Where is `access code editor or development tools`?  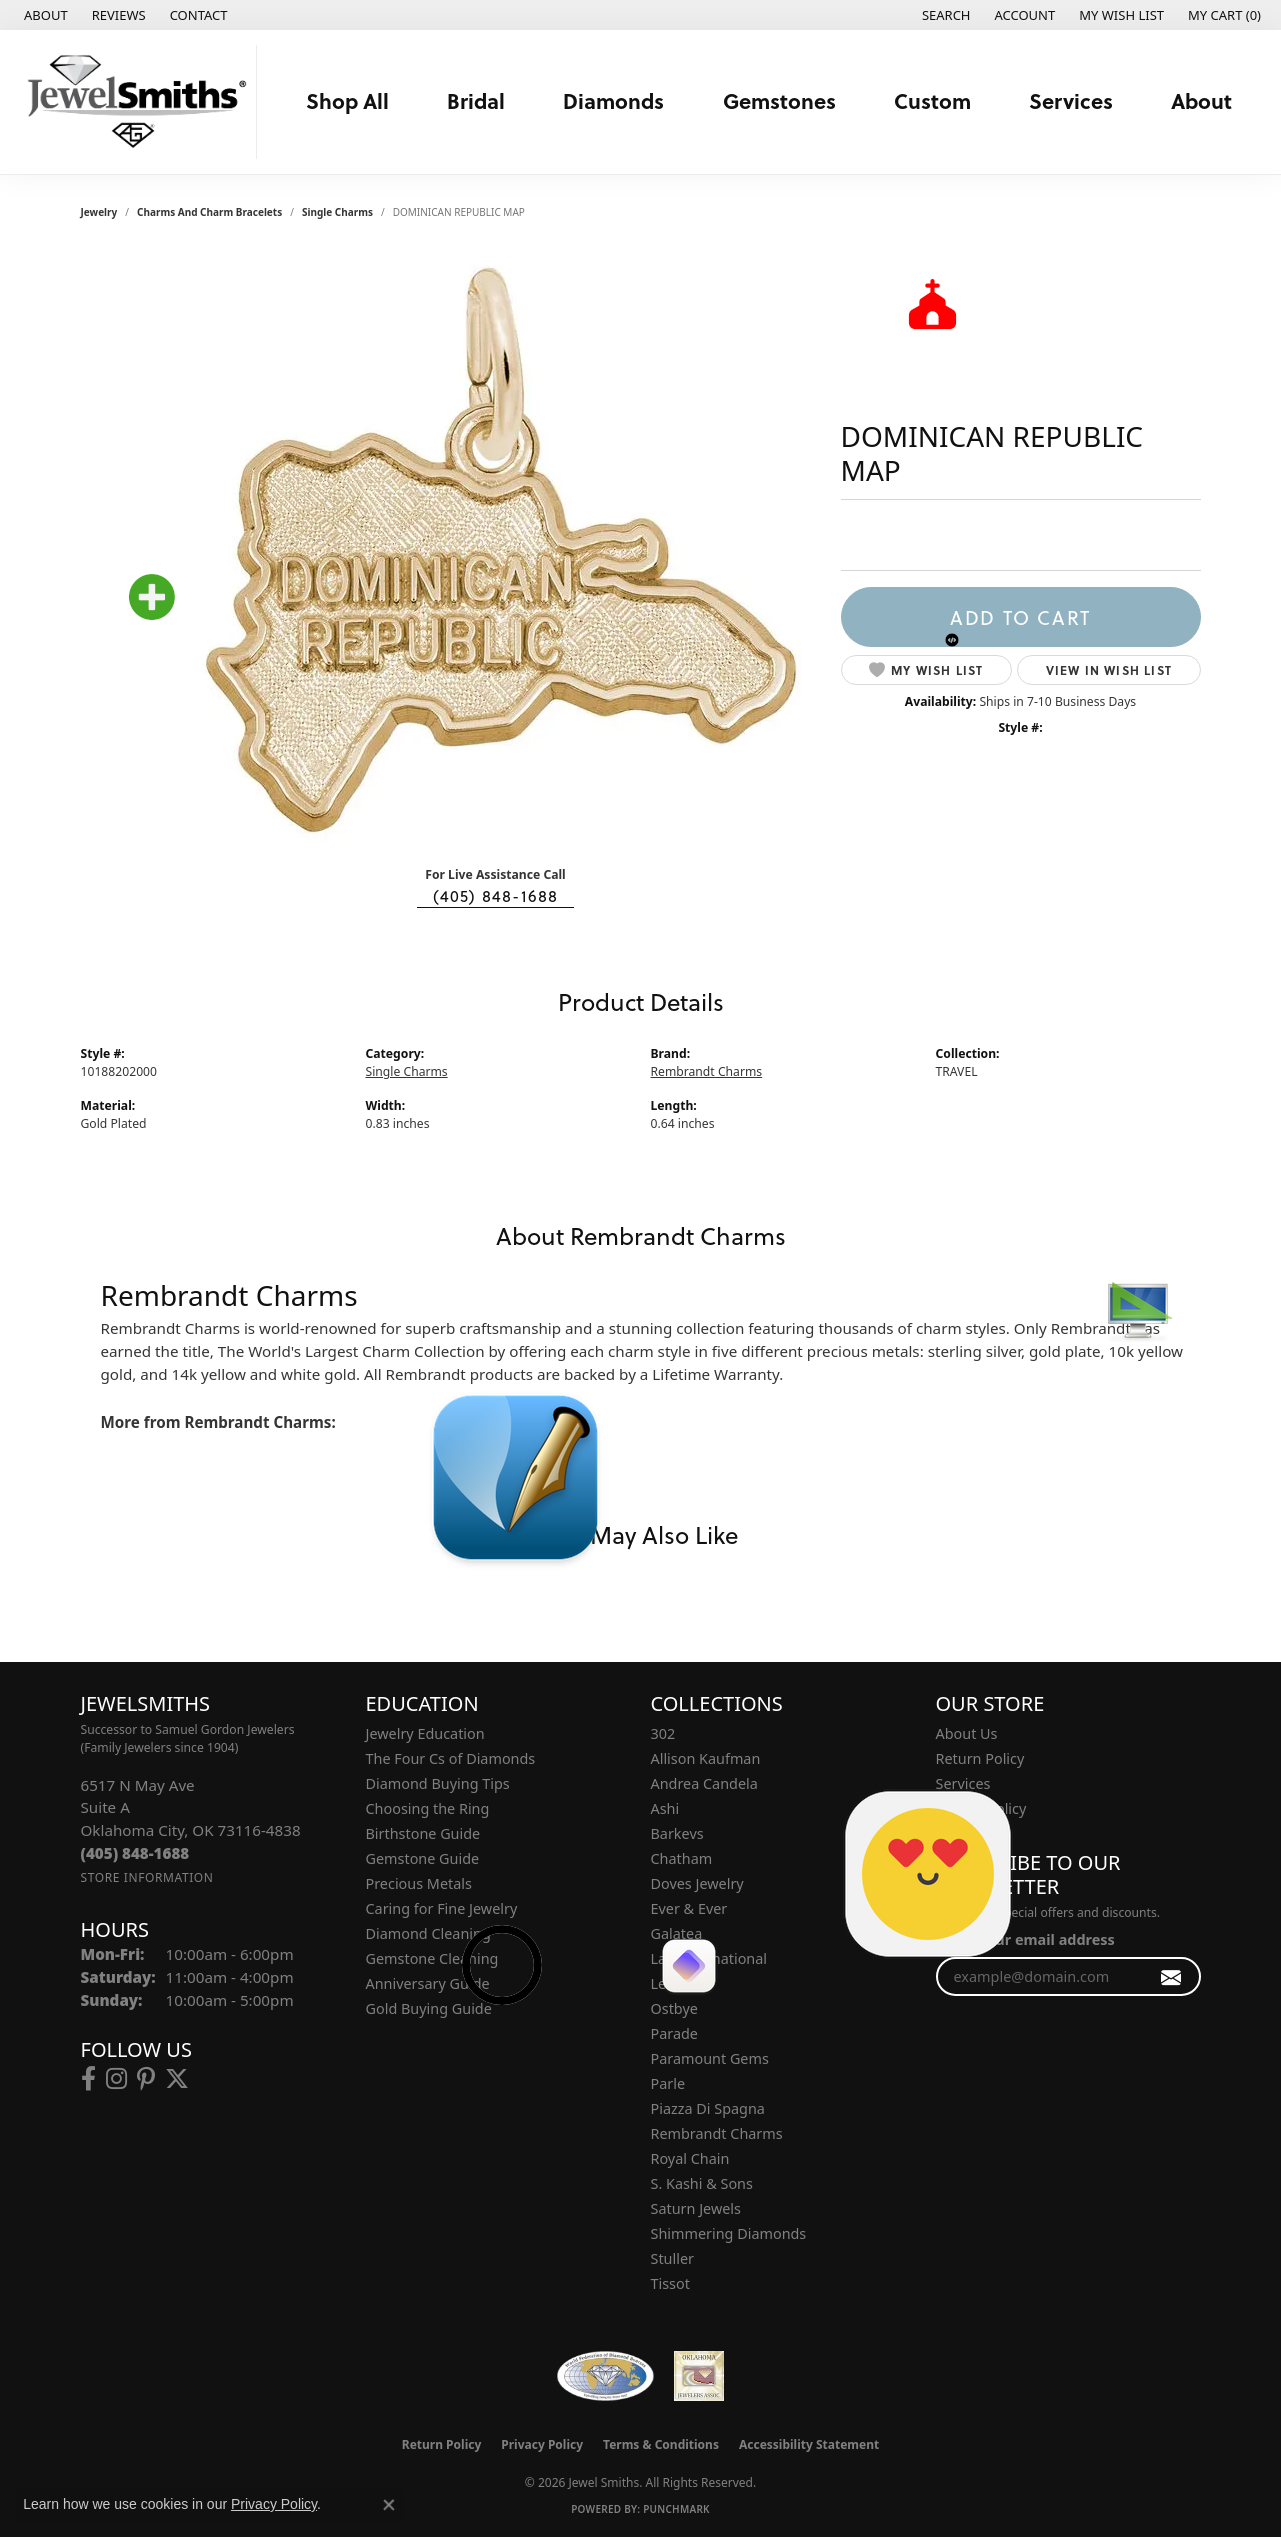 access code editor or development tools is located at coordinates (952, 640).